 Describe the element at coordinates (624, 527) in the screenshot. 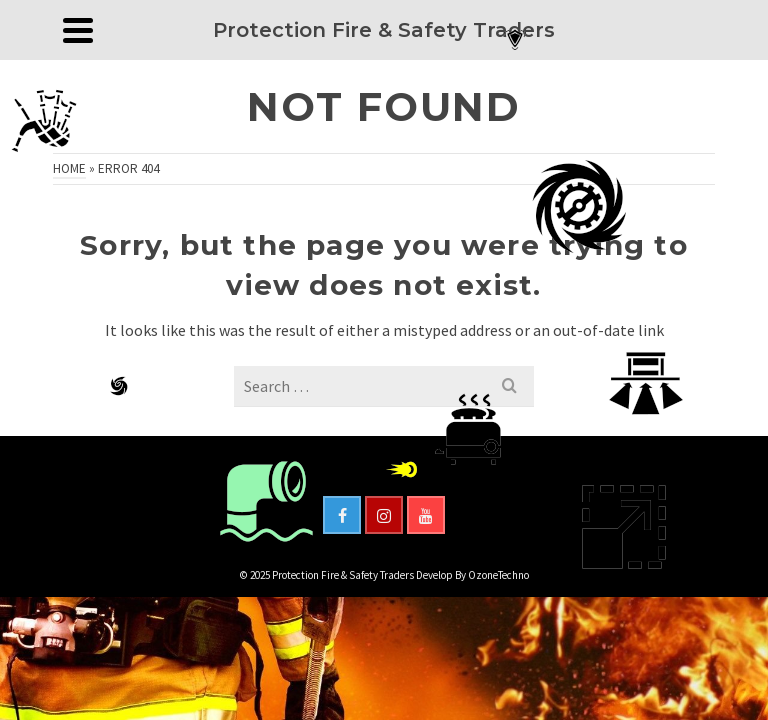

I see `resize an element or window` at that location.